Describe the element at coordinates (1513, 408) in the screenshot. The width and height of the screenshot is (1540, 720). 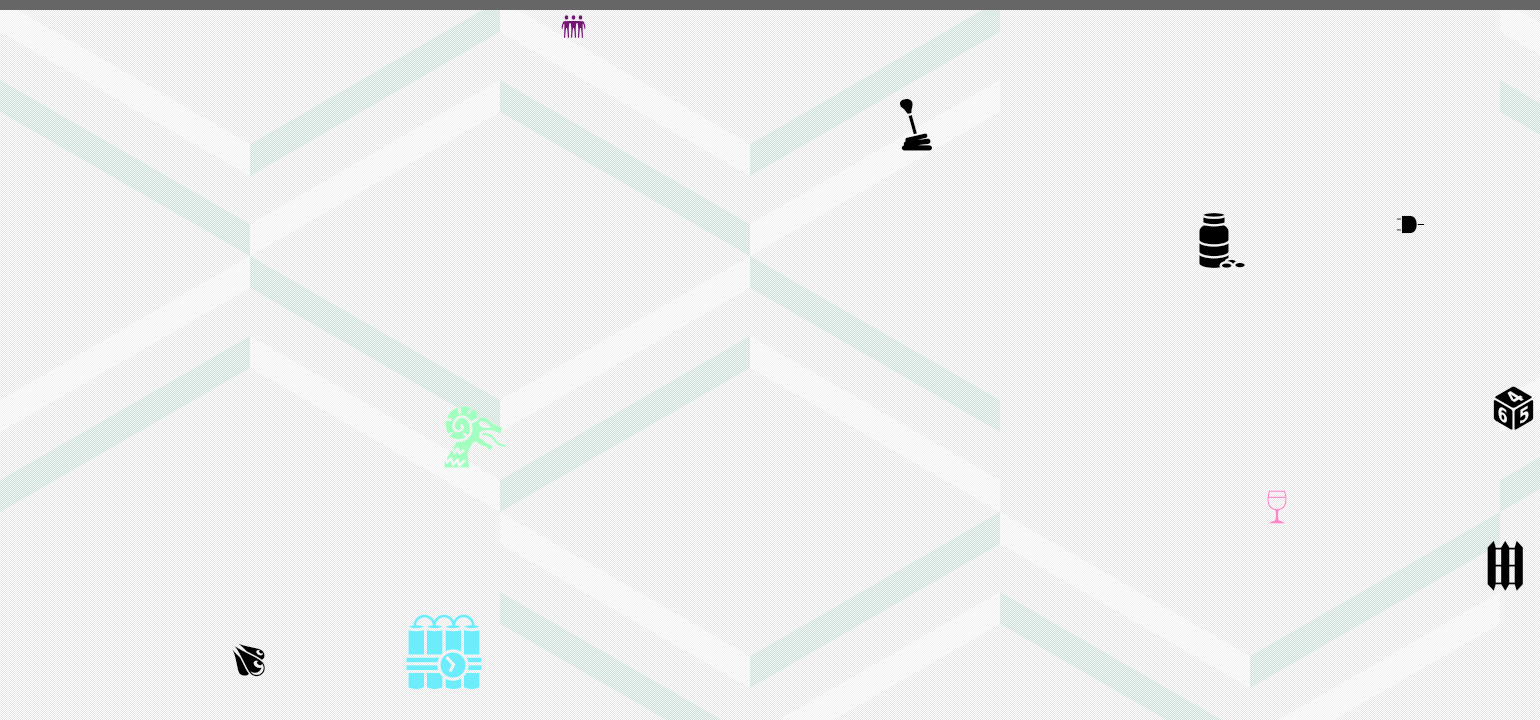
I see `roll dice or randomize selection` at that location.